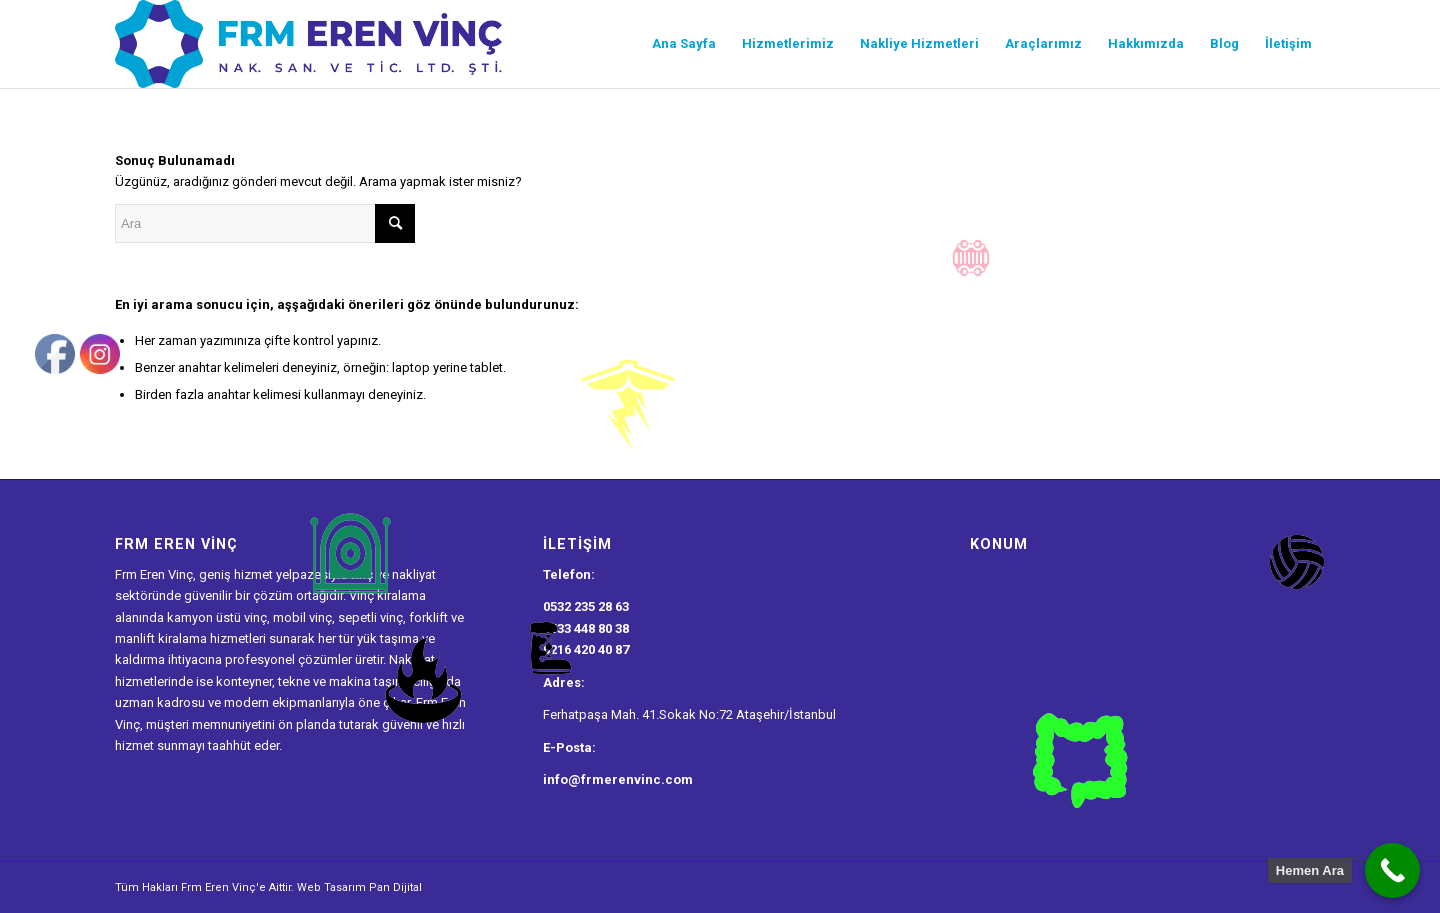 Image resolution: width=1440 pixels, height=913 pixels. I want to click on indicates digestive or gastrointestinal health tracking, so click(1079, 760).